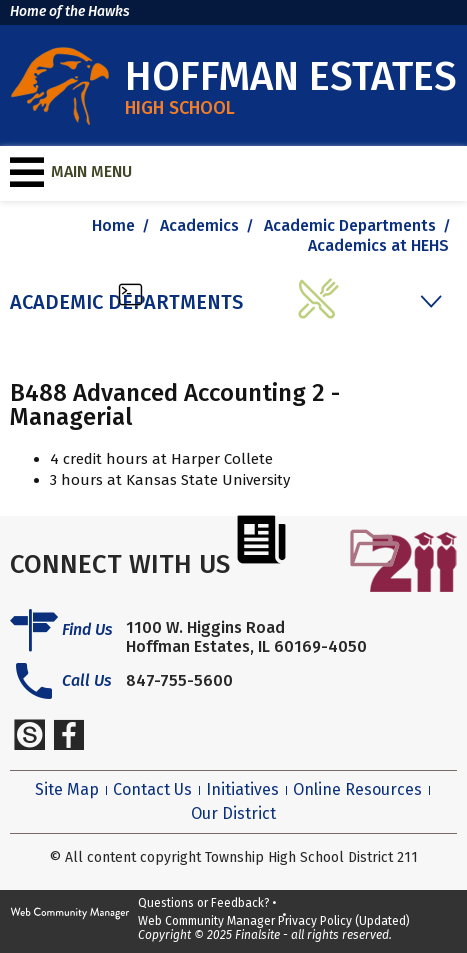 This screenshot has width=467, height=953. What do you see at coordinates (261, 539) in the screenshot?
I see `view news or articles` at bounding box center [261, 539].